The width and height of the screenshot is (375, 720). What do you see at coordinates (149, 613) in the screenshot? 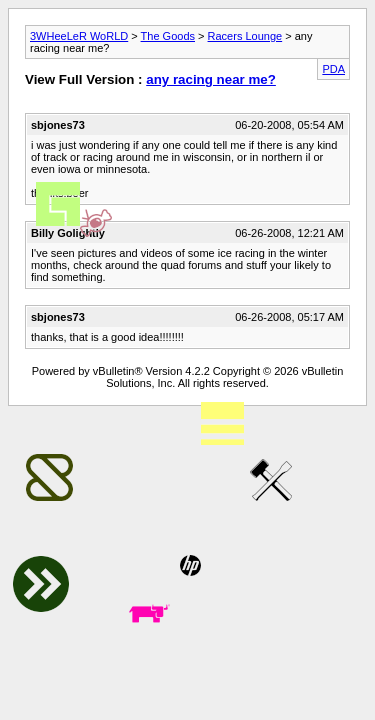
I see `open Rancher container management platform` at bounding box center [149, 613].